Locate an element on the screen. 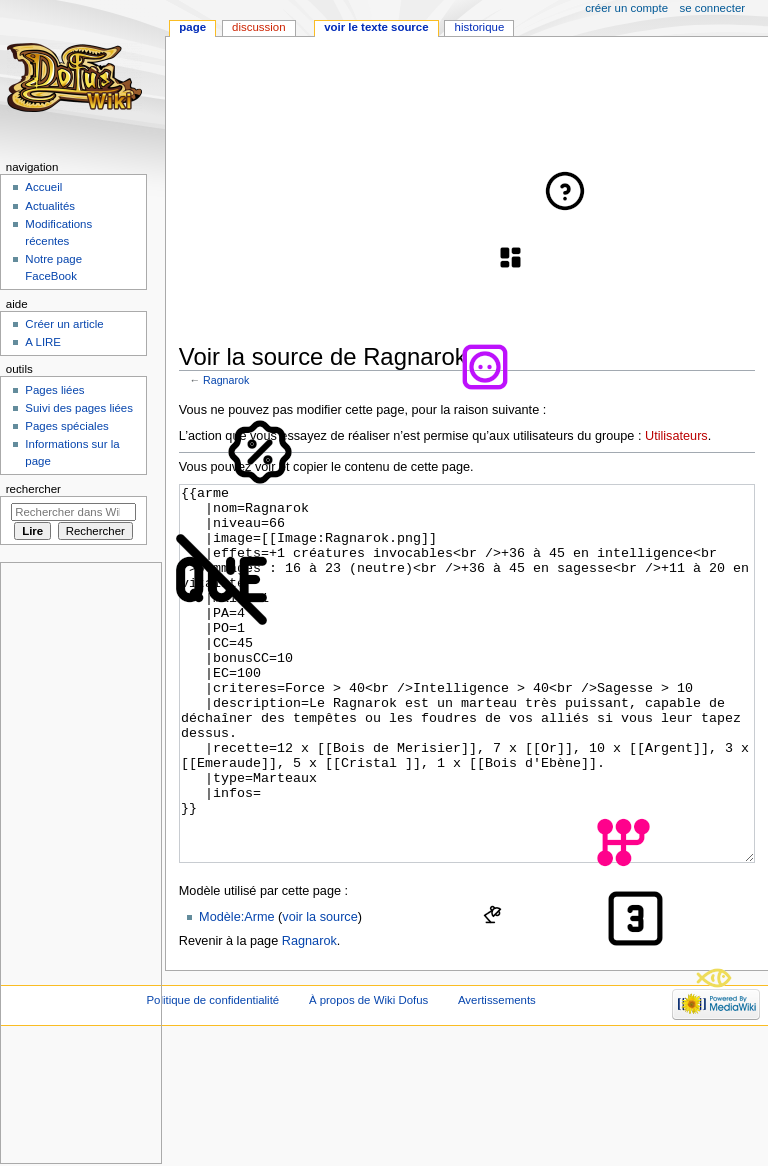 The width and height of the screenshot is (768, 1166). select option 3 from a numbered list is located at coordinates (635, 918).